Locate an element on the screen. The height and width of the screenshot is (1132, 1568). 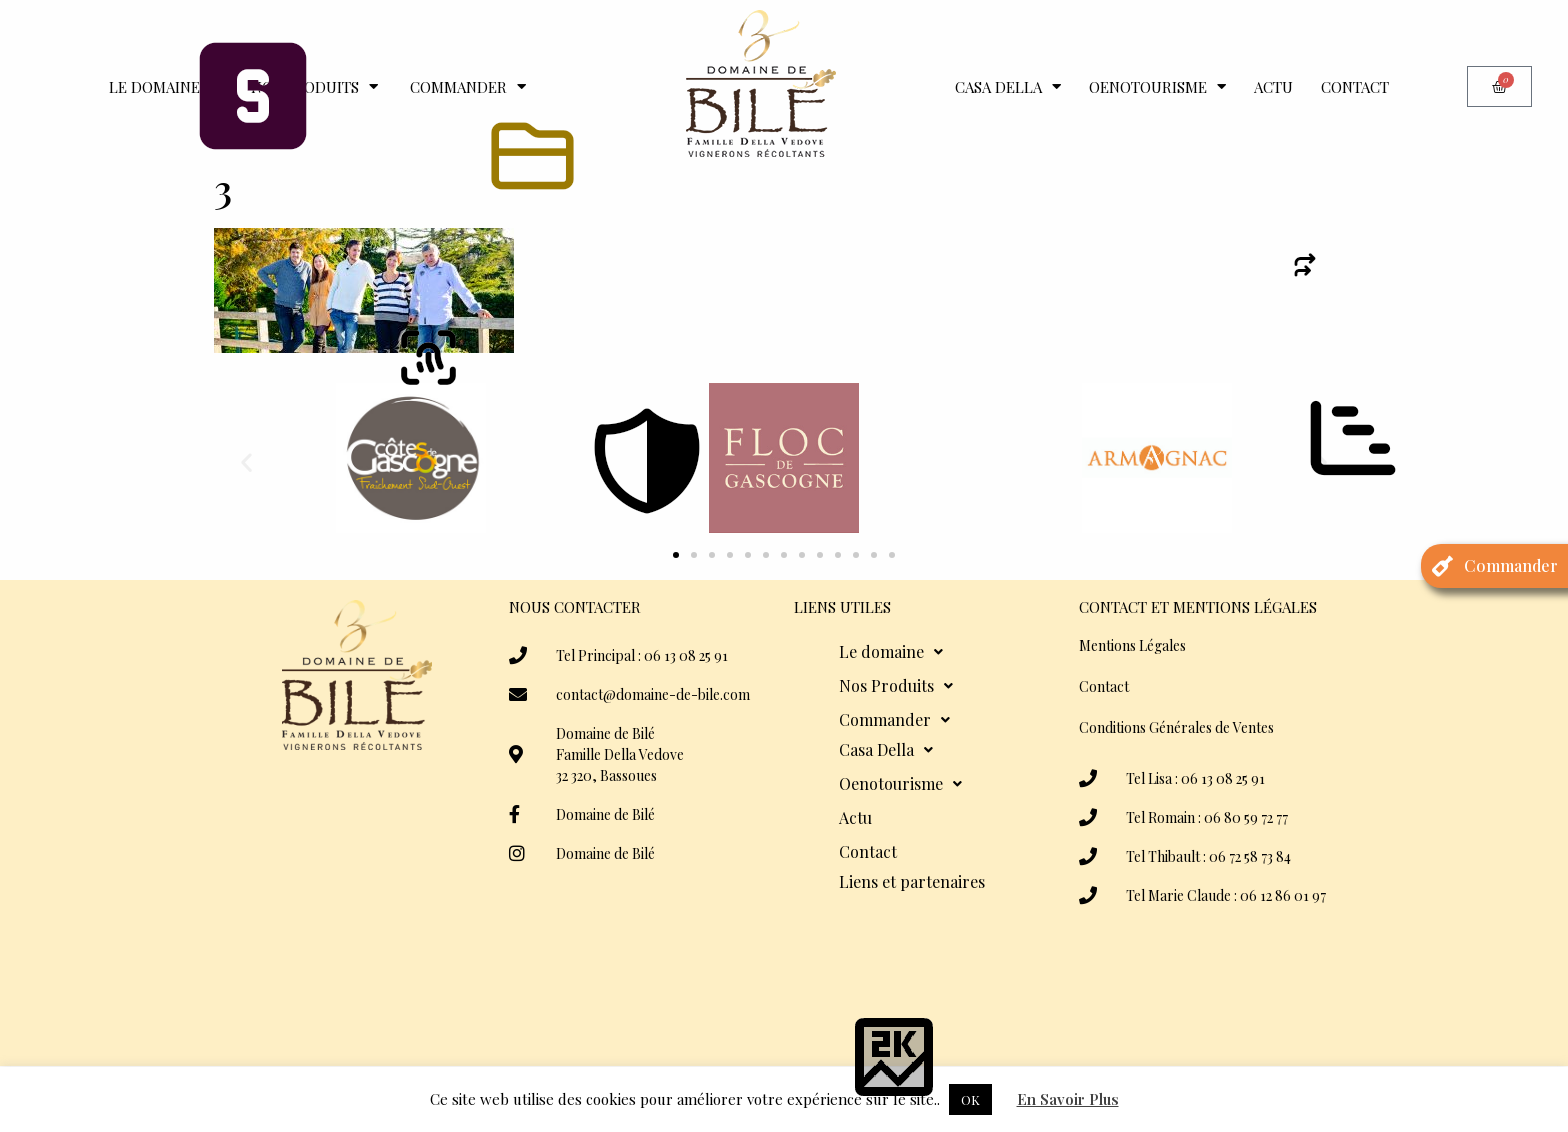
access a folder or directory is located at coordinates (532, 158).